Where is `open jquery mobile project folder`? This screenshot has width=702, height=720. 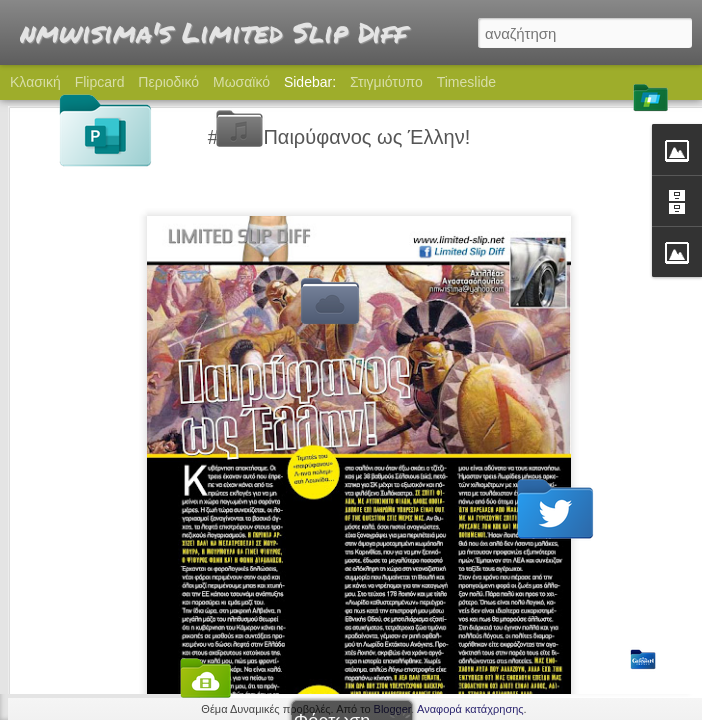 open jquery mobile project folder is located at coordinates (650, 98).